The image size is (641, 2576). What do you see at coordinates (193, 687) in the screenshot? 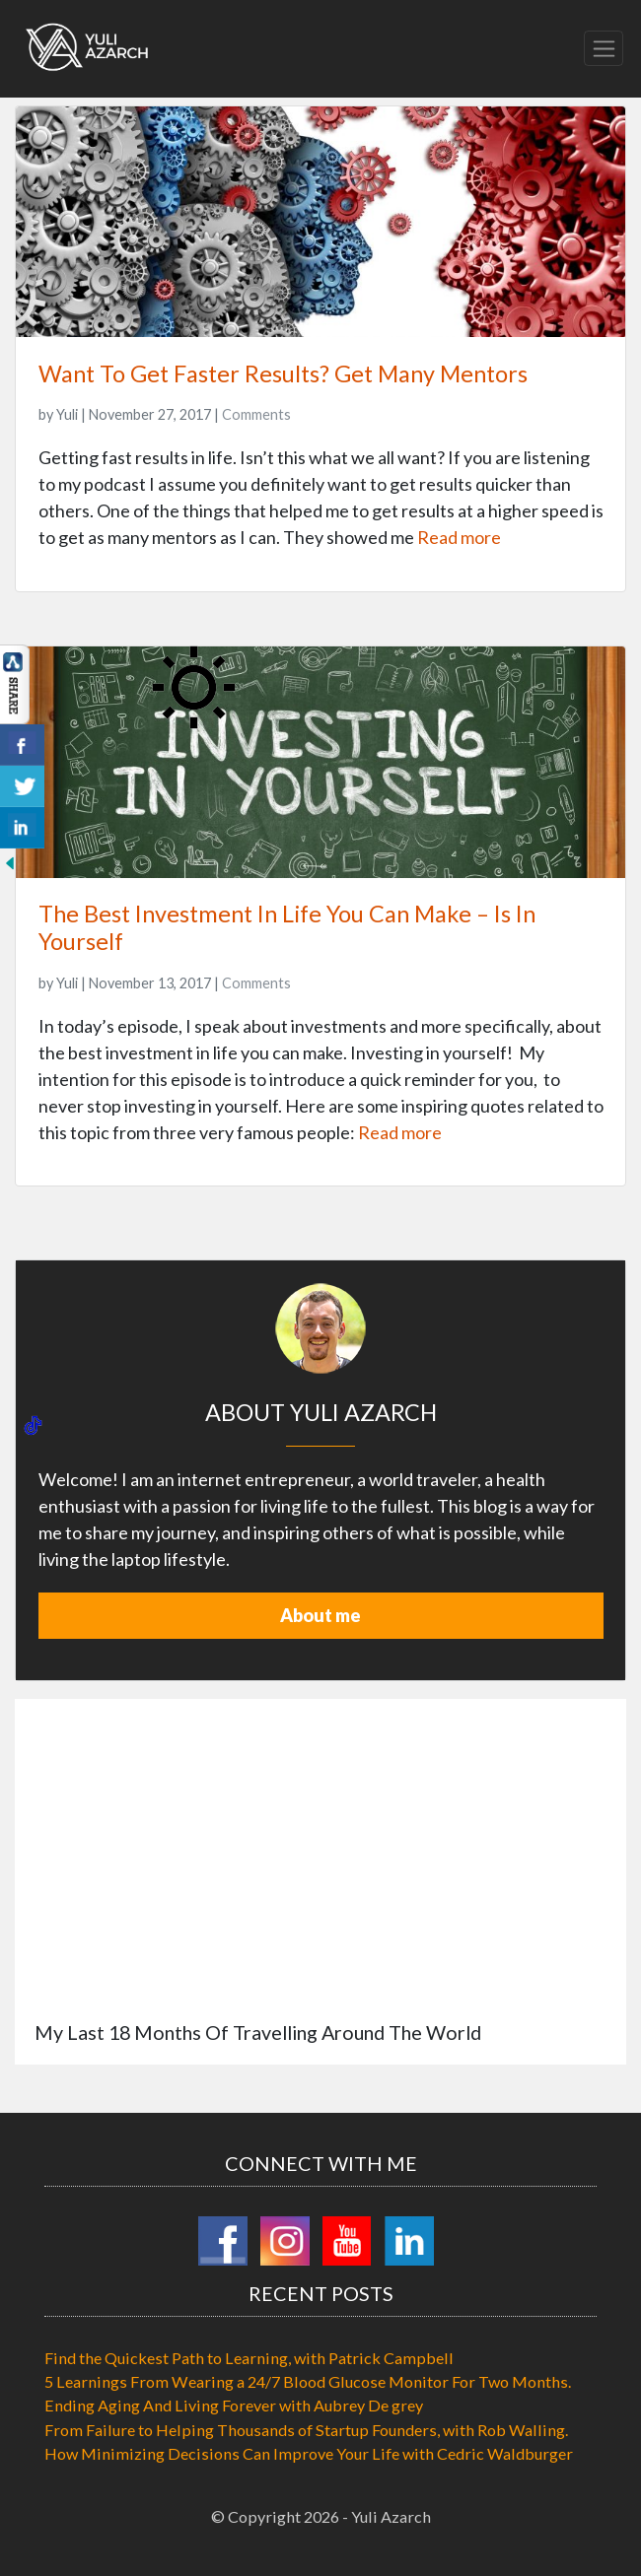
I see `switch to light mode` at bounding box center [193, 687].